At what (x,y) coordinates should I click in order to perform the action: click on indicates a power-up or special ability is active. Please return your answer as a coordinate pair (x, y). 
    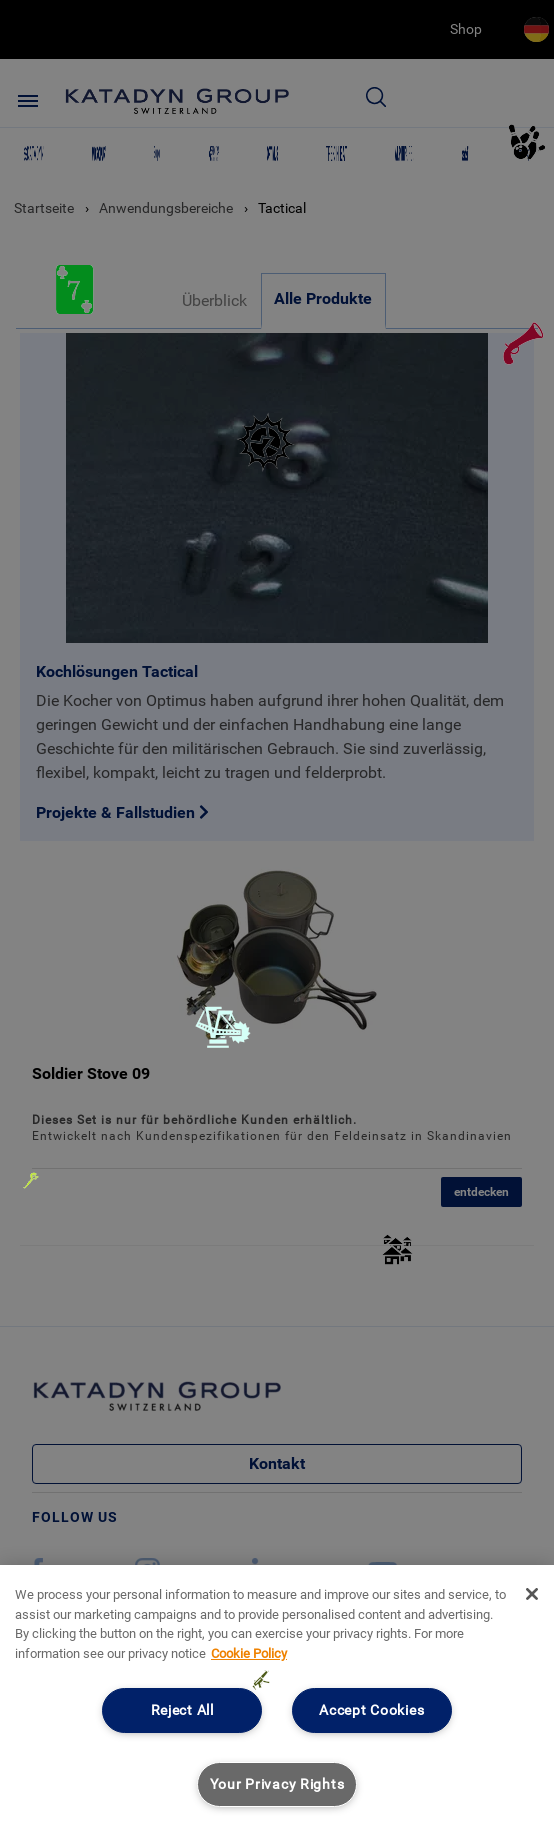
    Looking at the image, I should click on (266, 442).